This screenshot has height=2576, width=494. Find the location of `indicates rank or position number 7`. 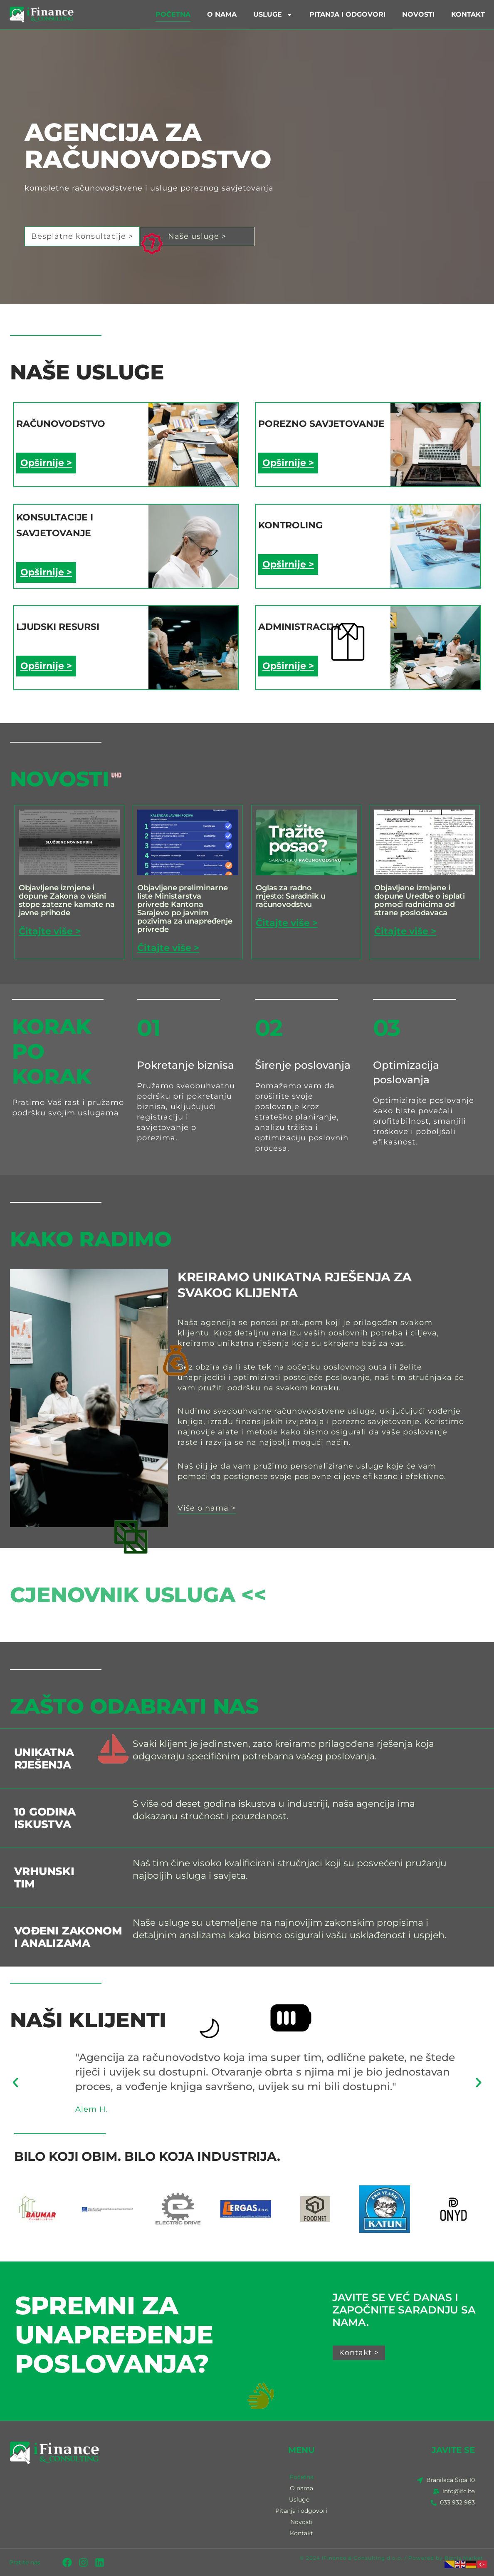

indicates rank or position number 7 is located at coordinates (152, 243).